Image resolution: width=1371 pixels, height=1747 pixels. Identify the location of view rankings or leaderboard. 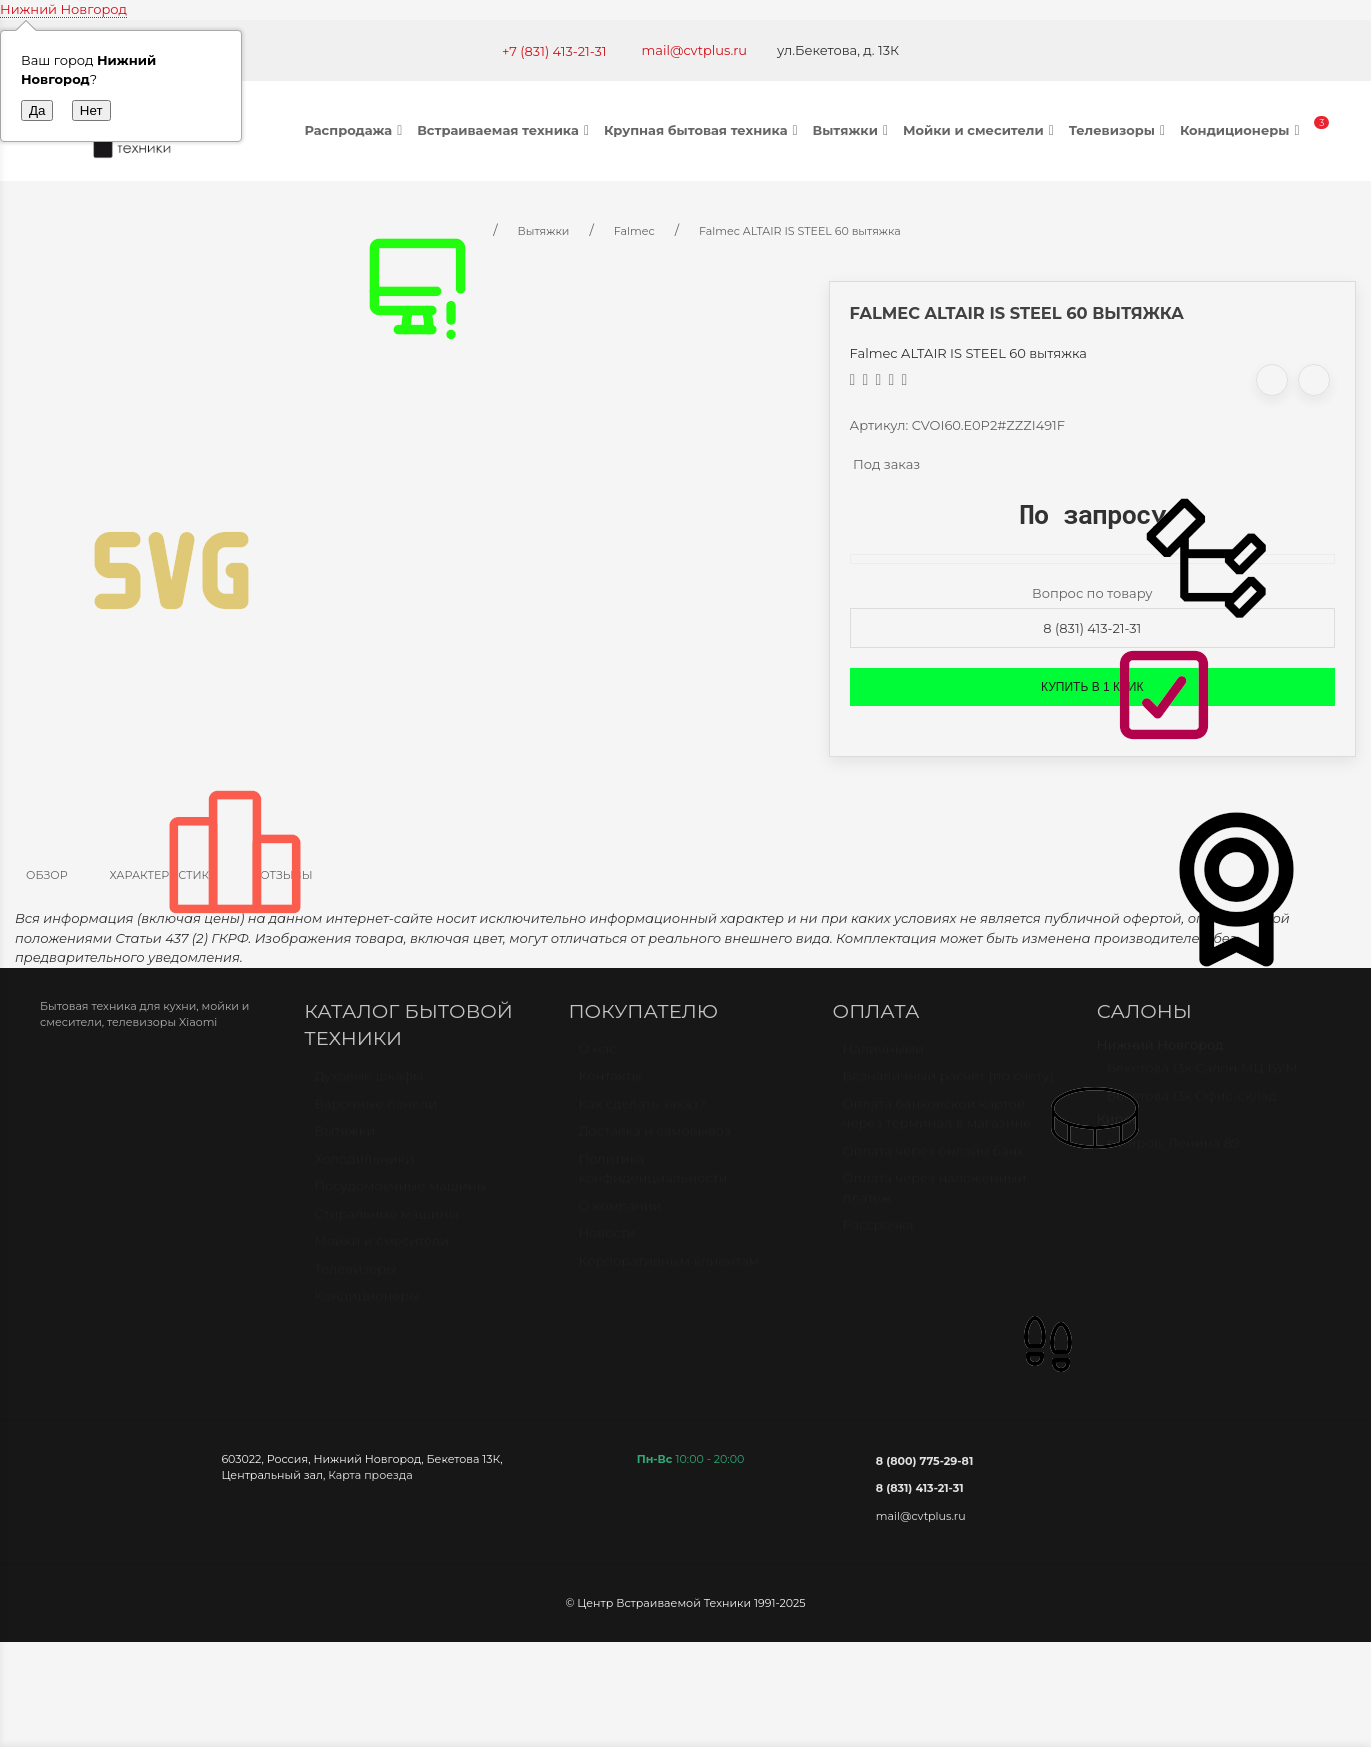
(235, 852).